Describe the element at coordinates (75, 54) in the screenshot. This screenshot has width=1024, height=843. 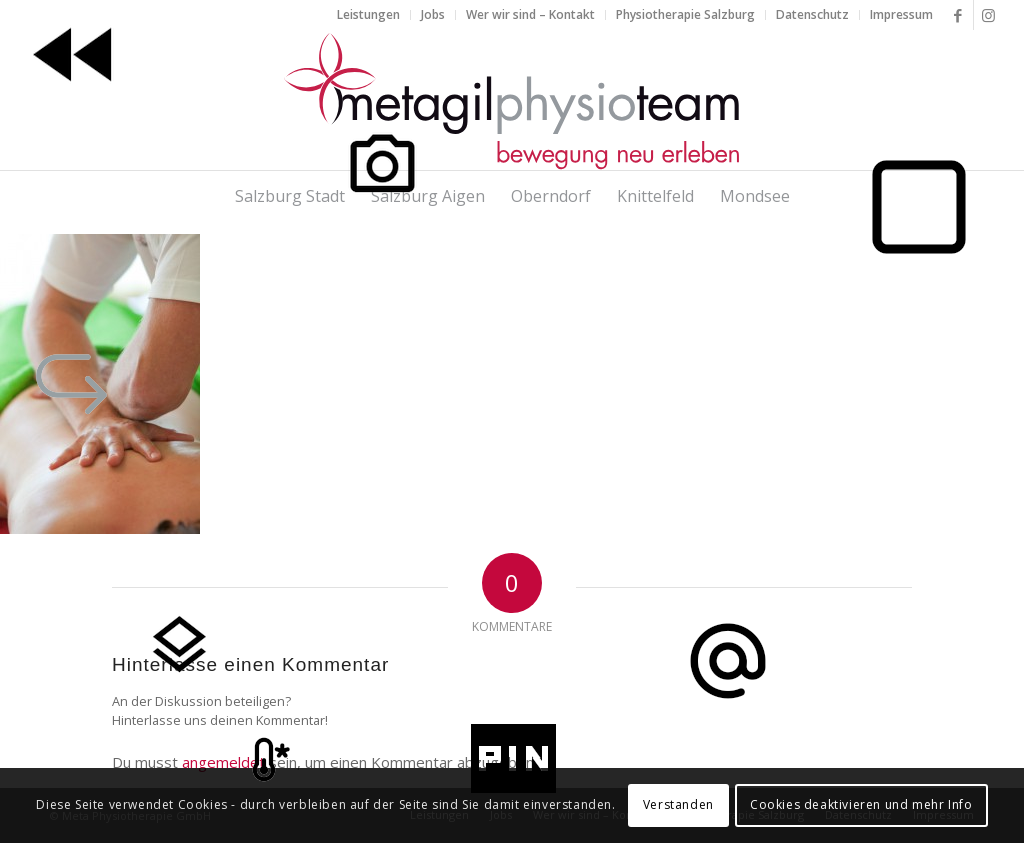
I see `rewind media playback` at that location.